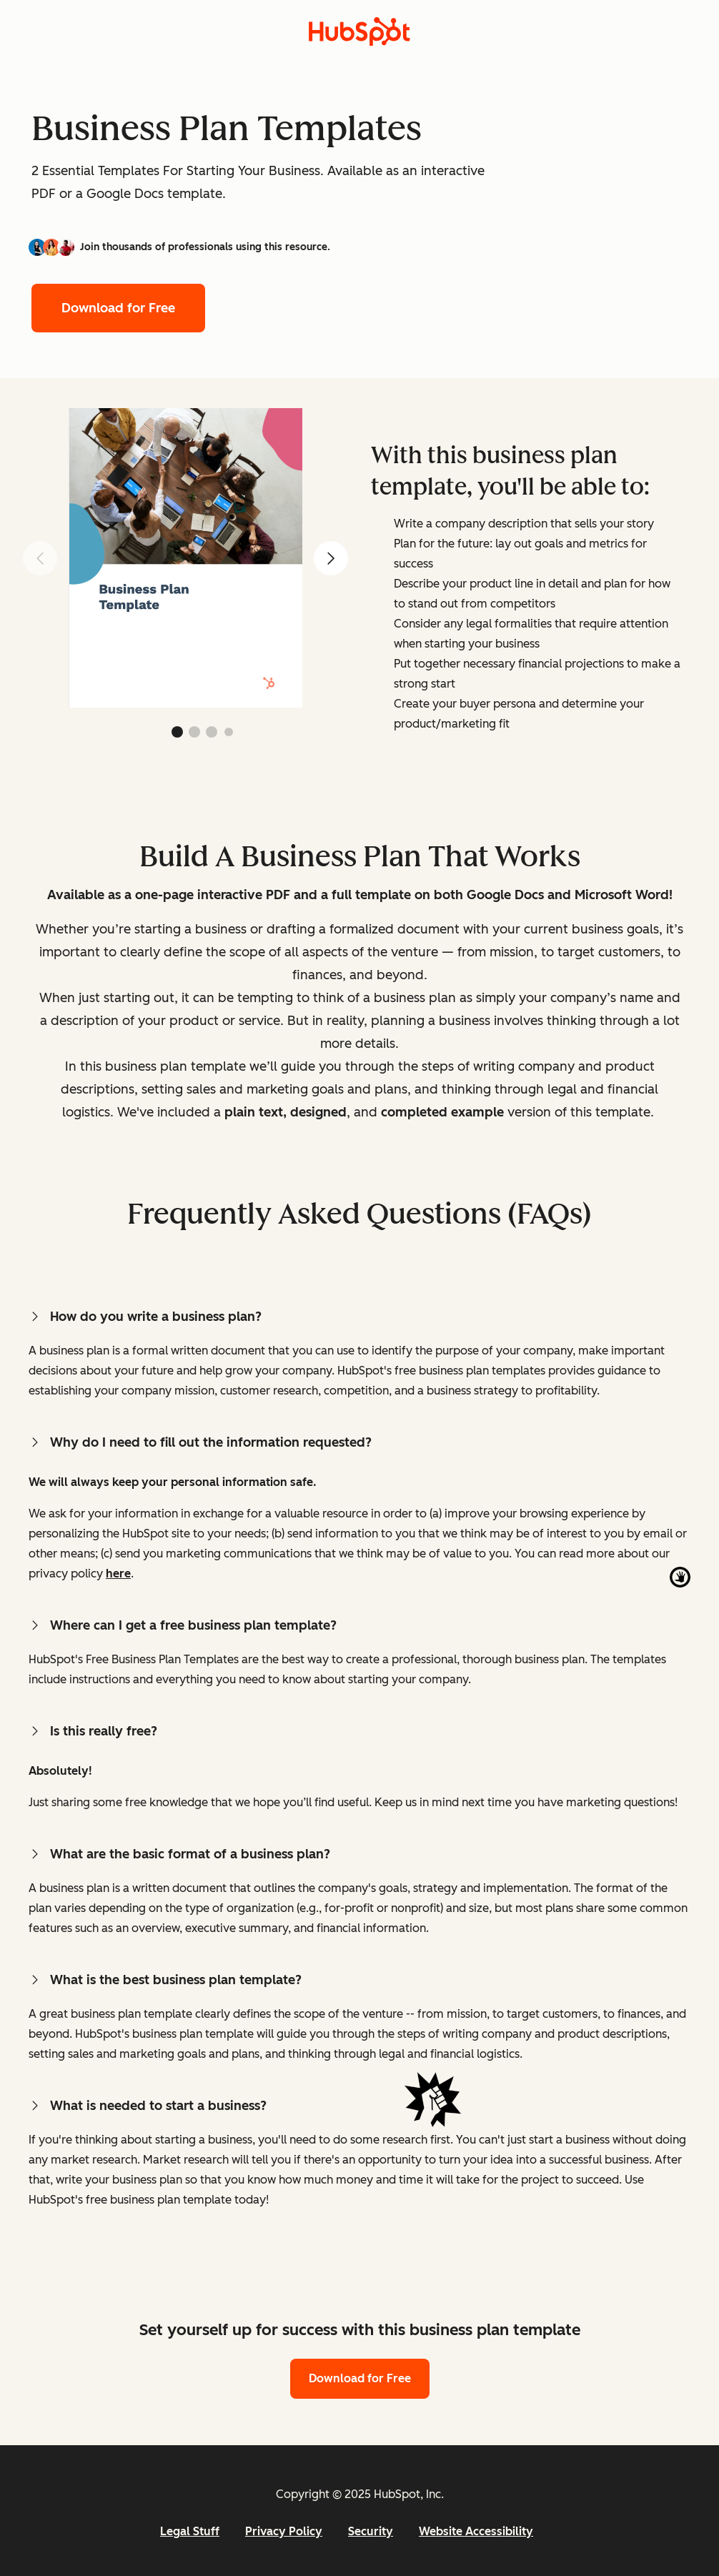  What do you see at coordinates (432, 2099) in the screenshot?
I see `indicates rebellion or uprising theme in a game` at bounding box center [432, 2099].